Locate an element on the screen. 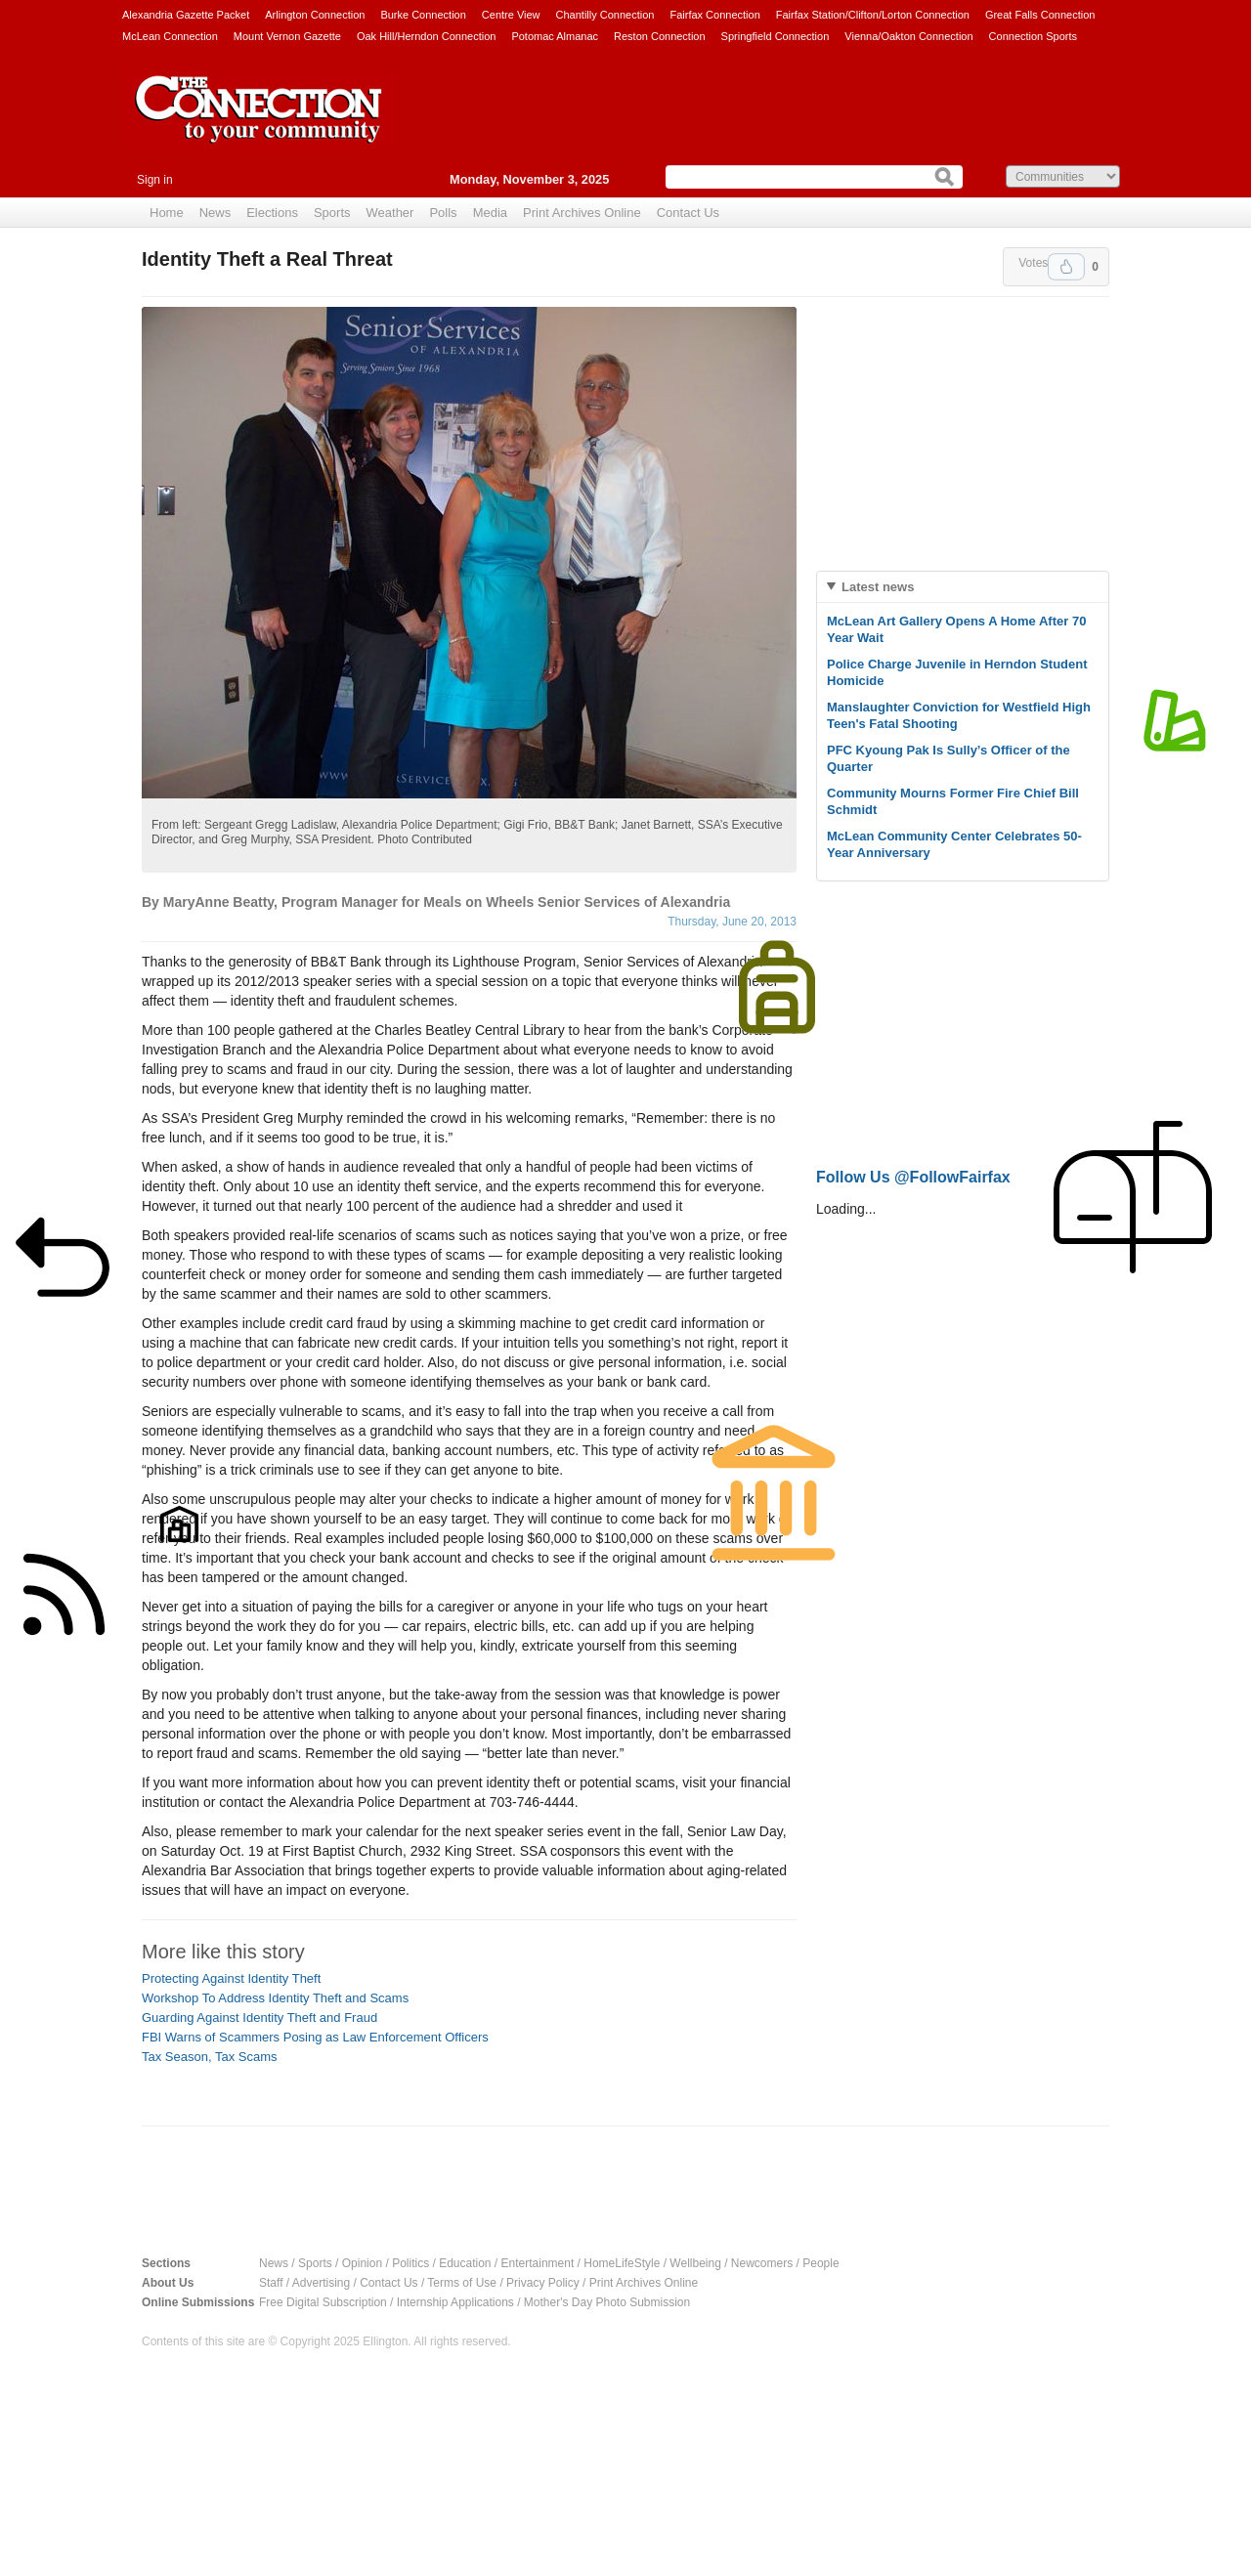  access warehouse inventory is located at coordinates (179, 1523).